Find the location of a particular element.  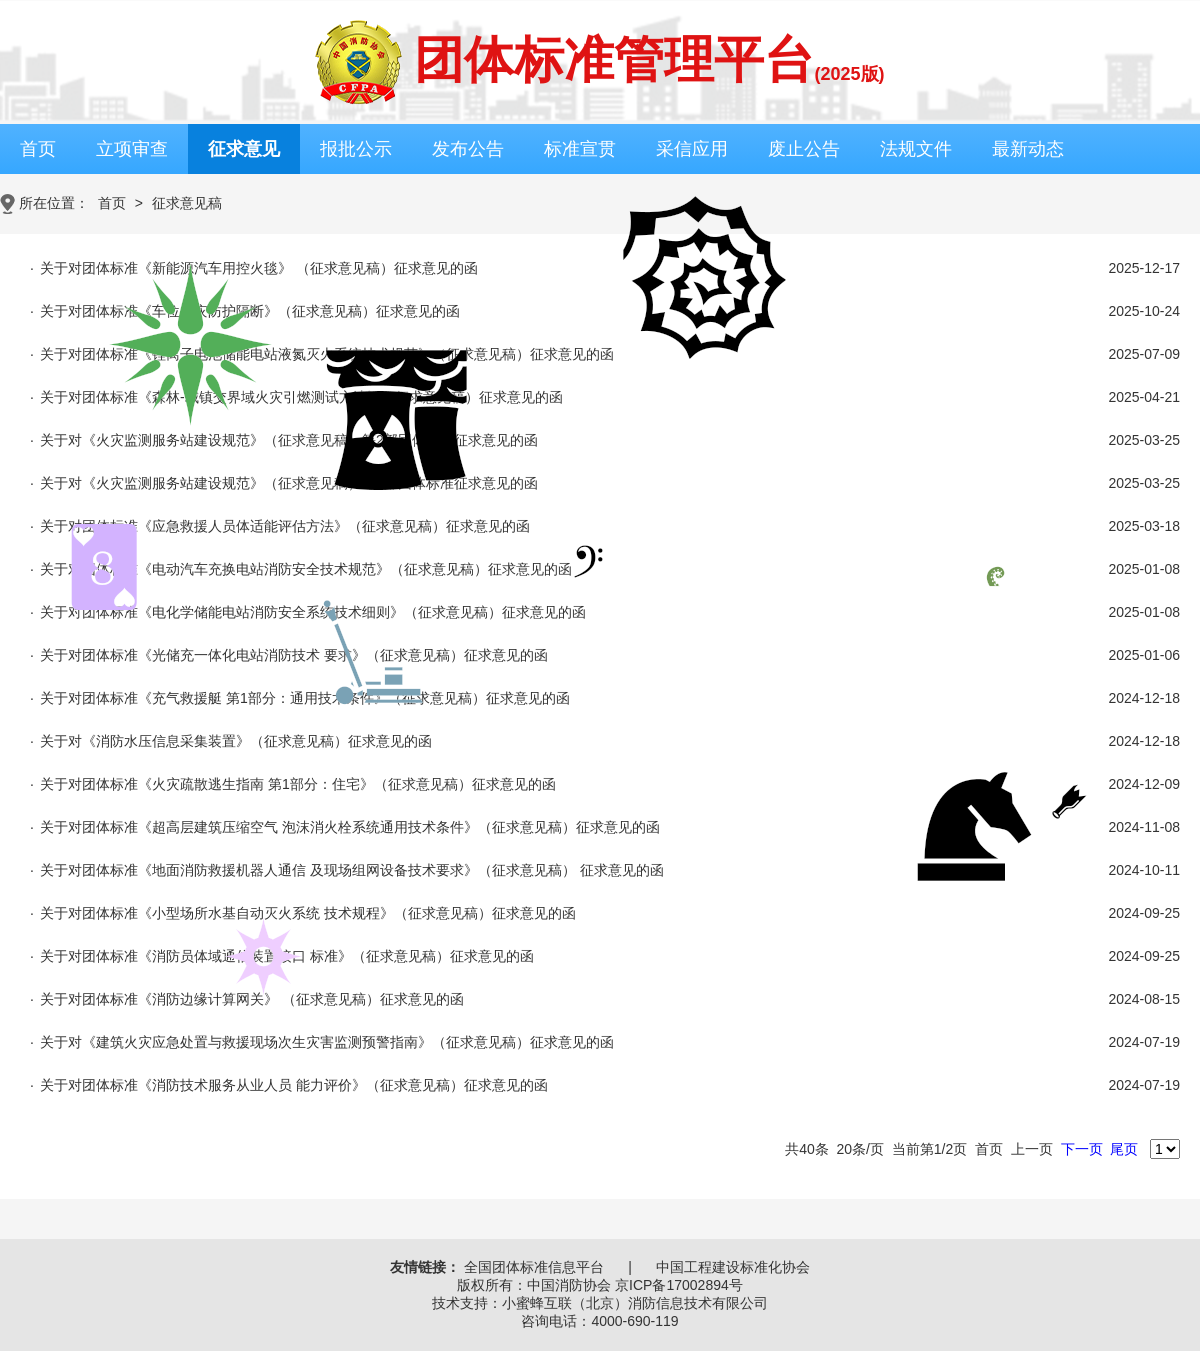

nuclear power plant facility icon is located at coordinates (397, 420).